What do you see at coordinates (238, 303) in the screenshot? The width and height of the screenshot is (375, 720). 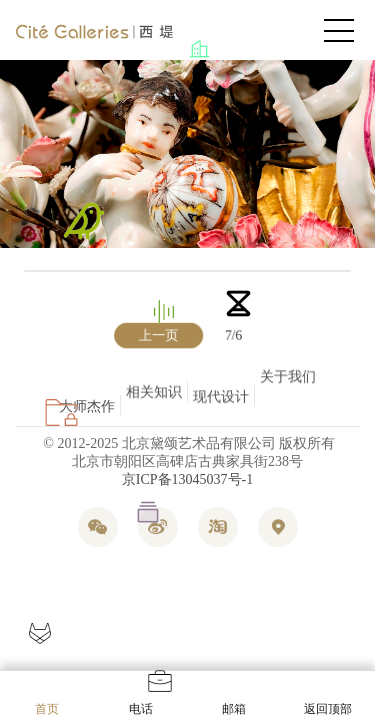 I see `indicates time is running low or nearly expired` at bounding box center [238, 303].